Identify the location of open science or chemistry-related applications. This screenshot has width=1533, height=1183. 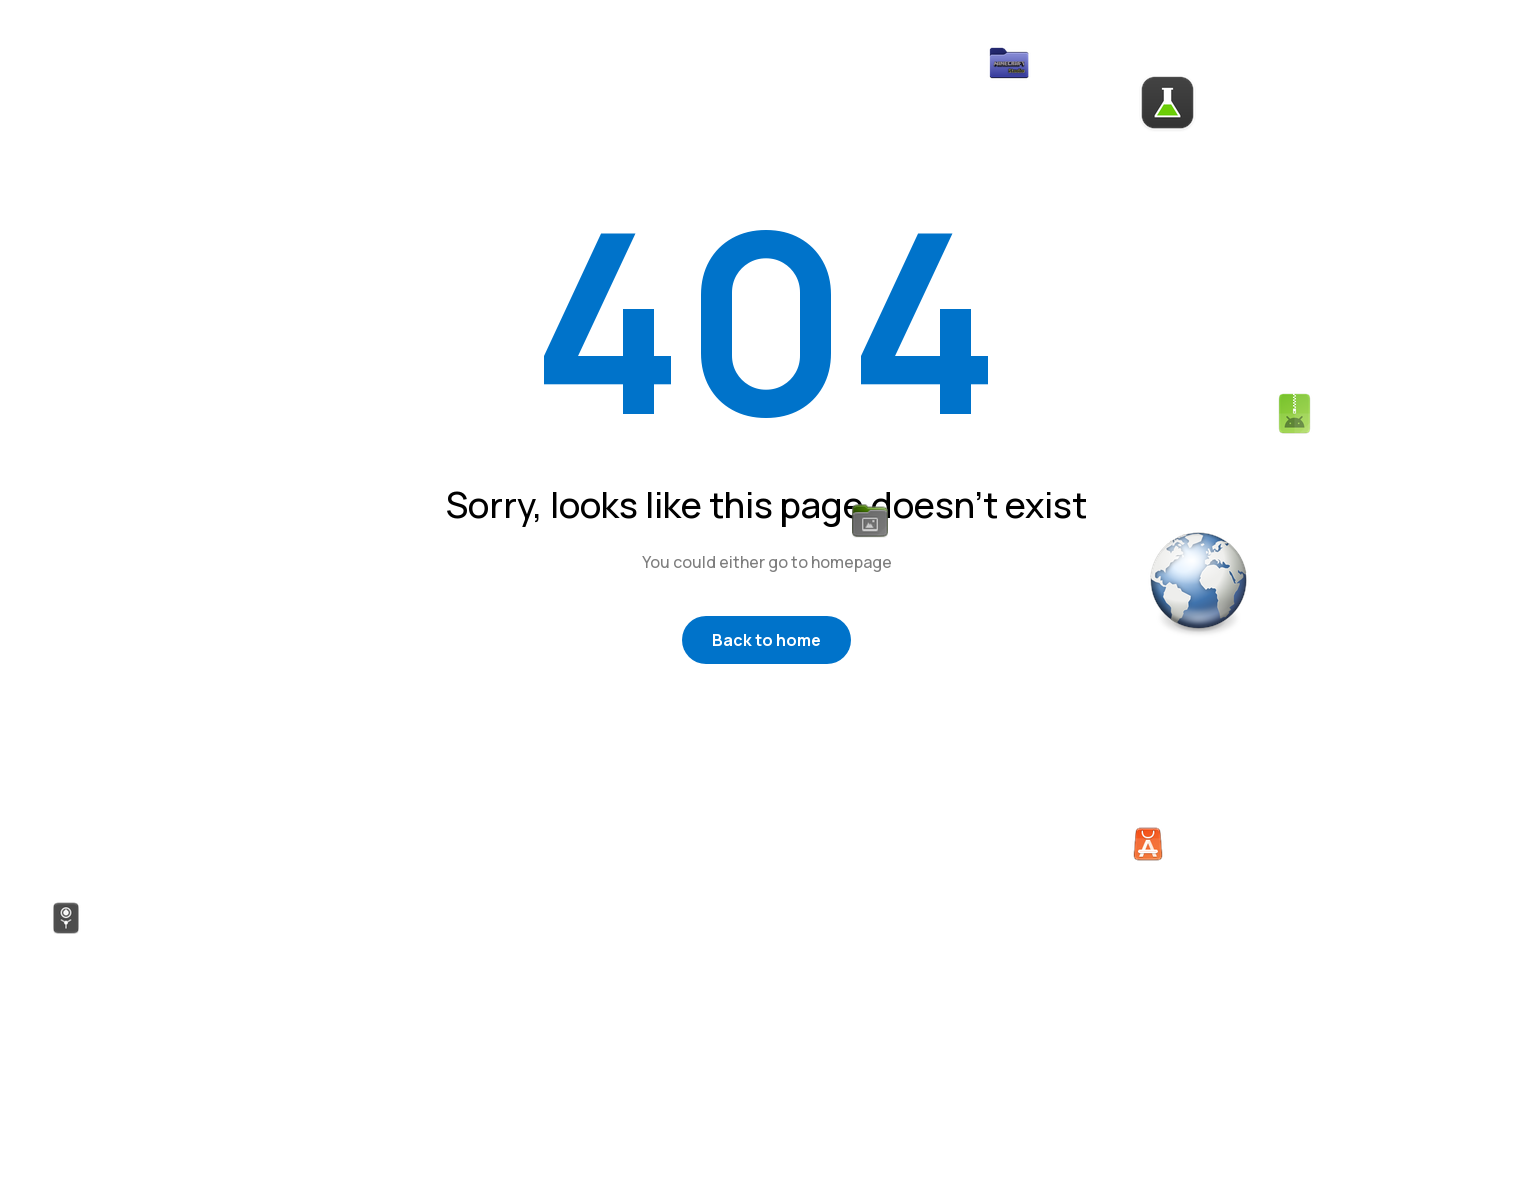
(1167, 103).